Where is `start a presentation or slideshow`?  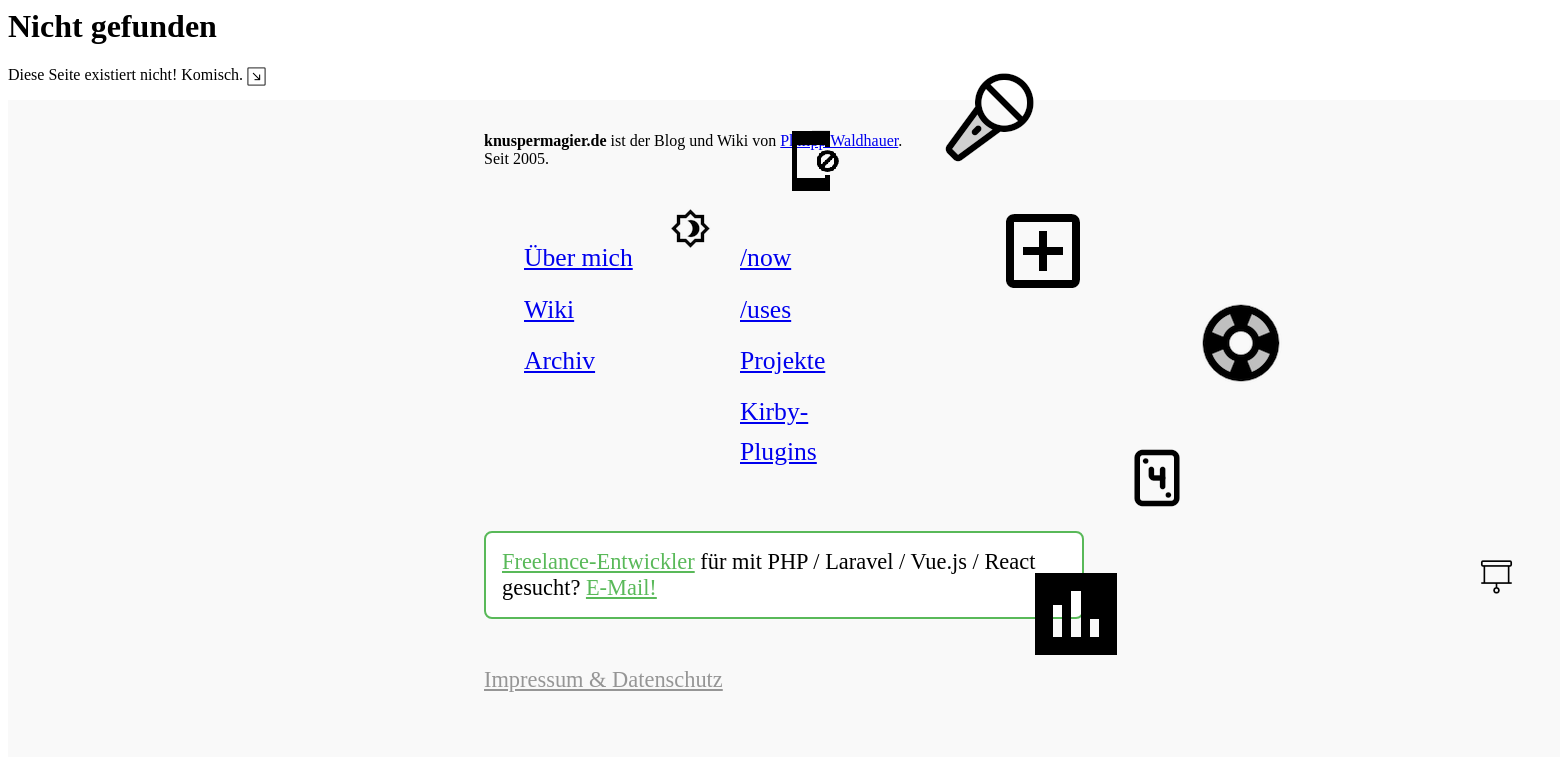
start a presentation or slideshow is located at coordinates (1496, 574).